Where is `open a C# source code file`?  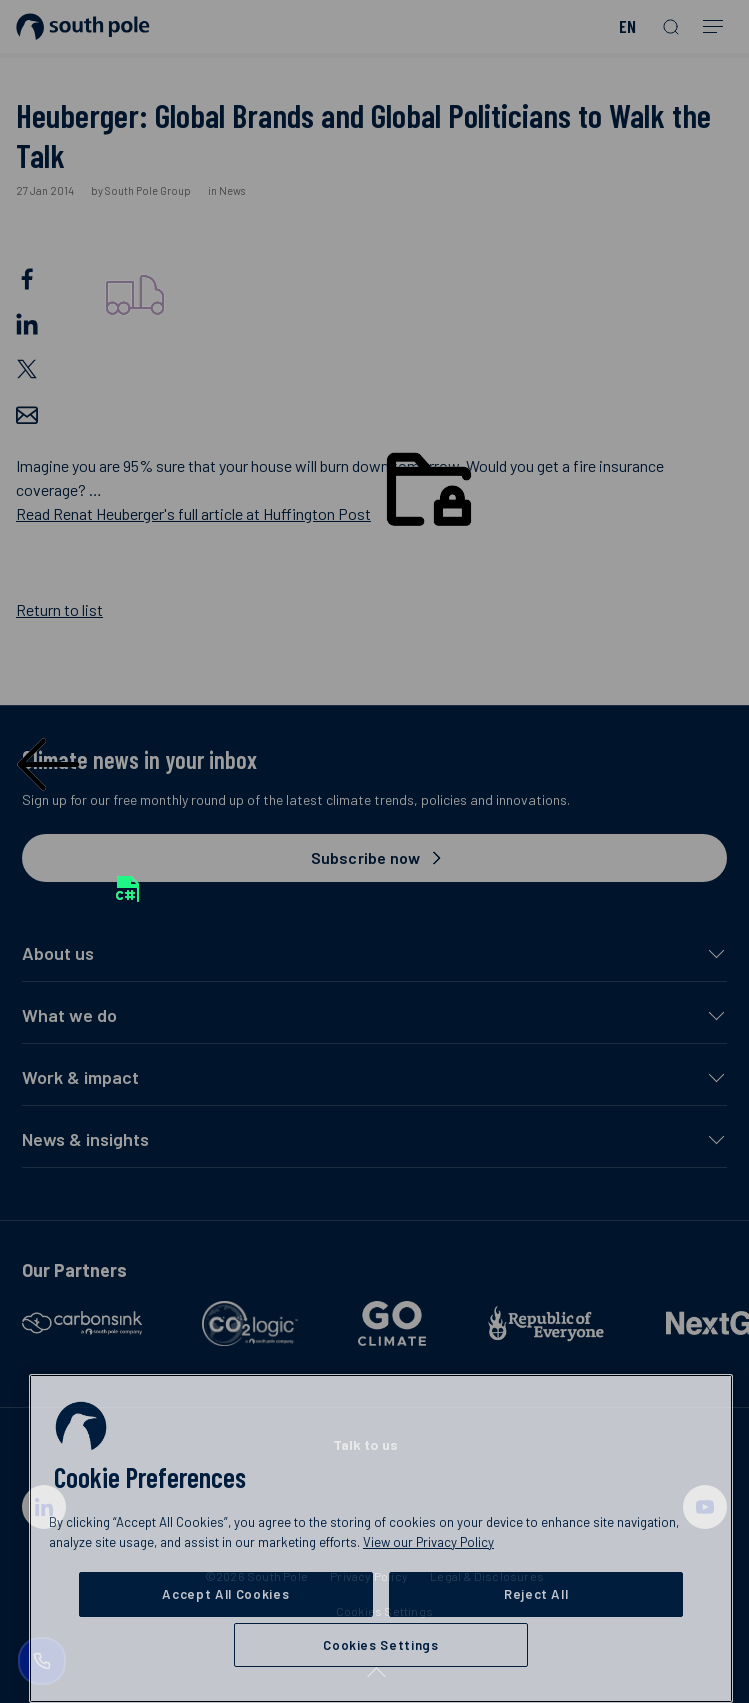
open a C# source code file is located at coordinates (128, 889).